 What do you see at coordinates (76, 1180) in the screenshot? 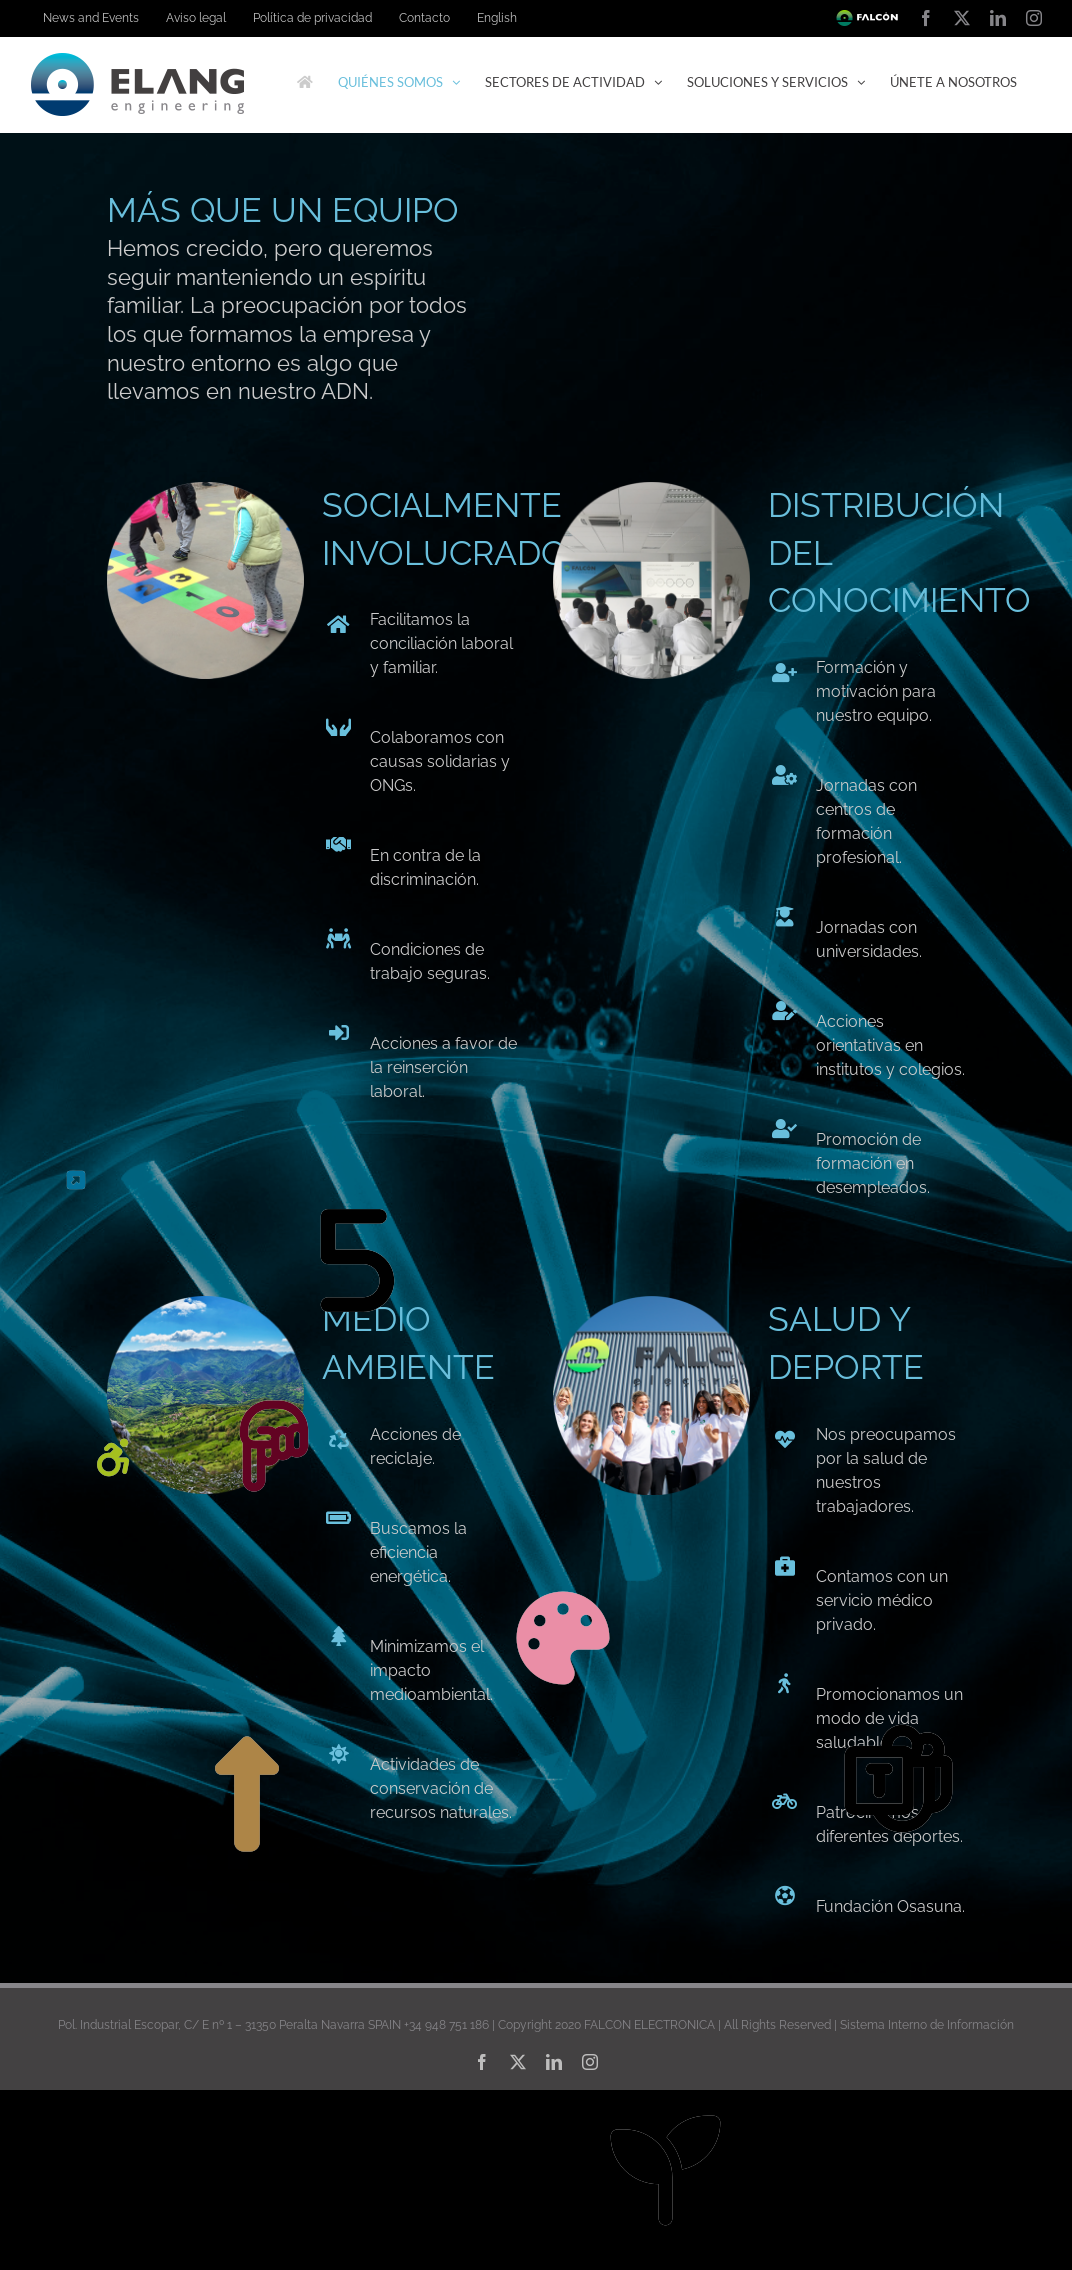
I see `open link in a new tab or window` at bounding box center [76, 1180].